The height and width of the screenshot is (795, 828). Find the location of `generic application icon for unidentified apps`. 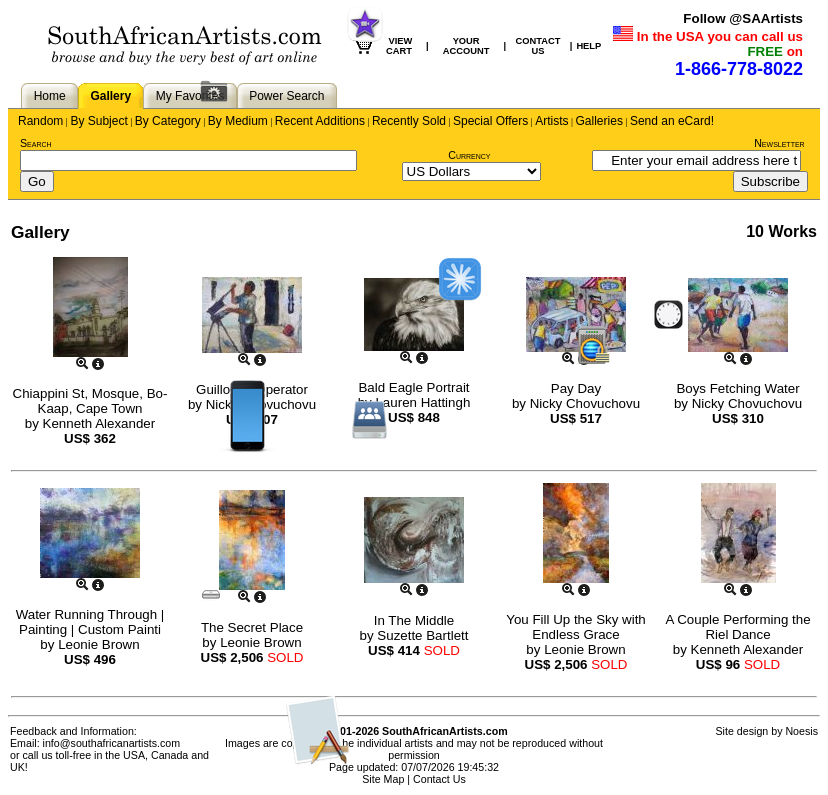

generic application icon for unidentified apps is located at coordinates (315, 730).